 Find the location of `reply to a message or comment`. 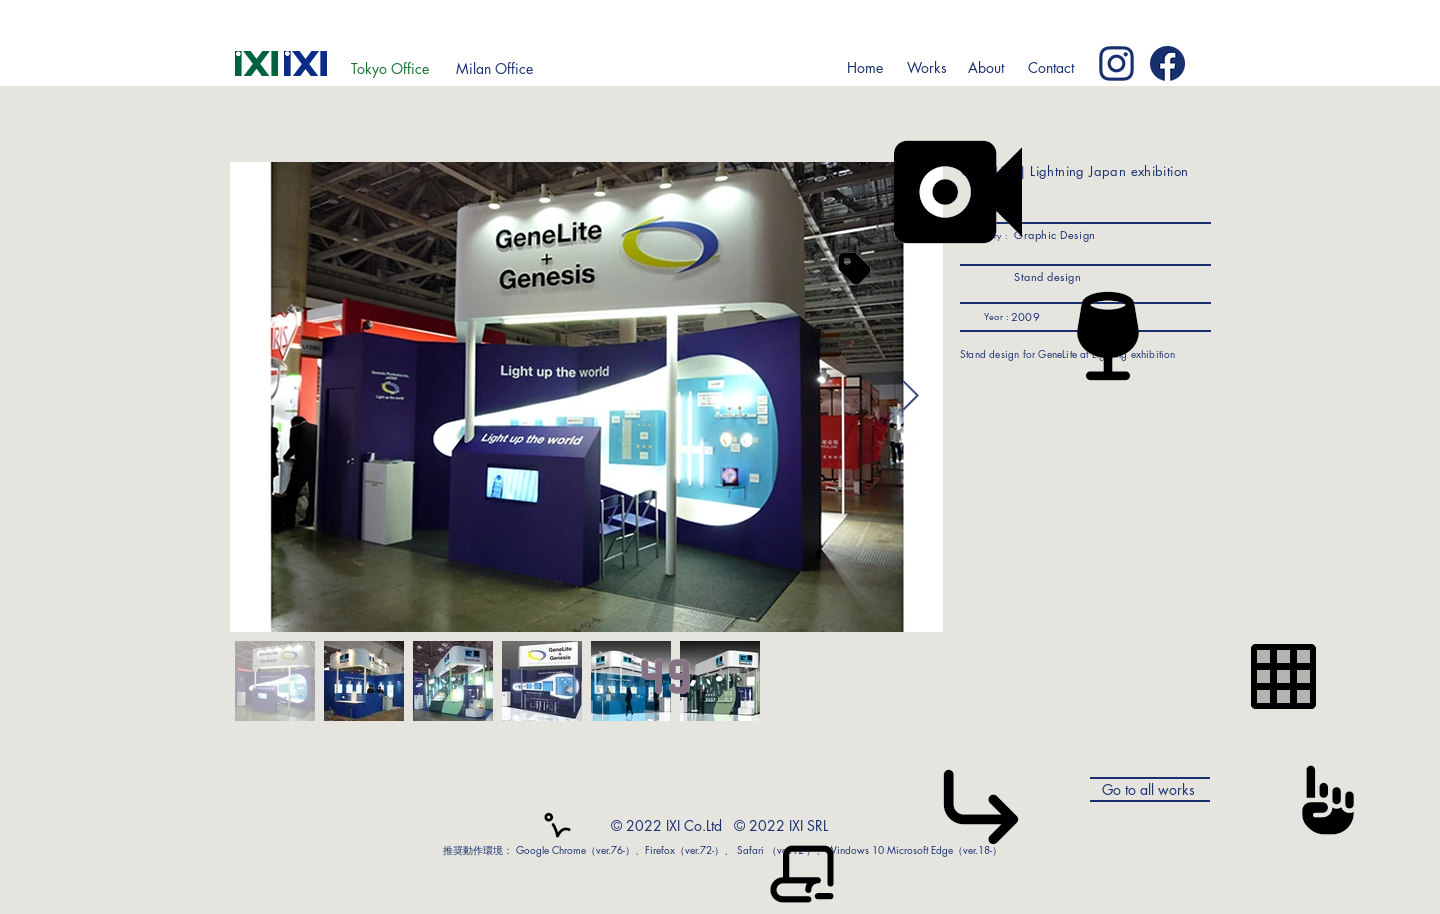

reply to a message or comment is located at coordinates (978, 804).